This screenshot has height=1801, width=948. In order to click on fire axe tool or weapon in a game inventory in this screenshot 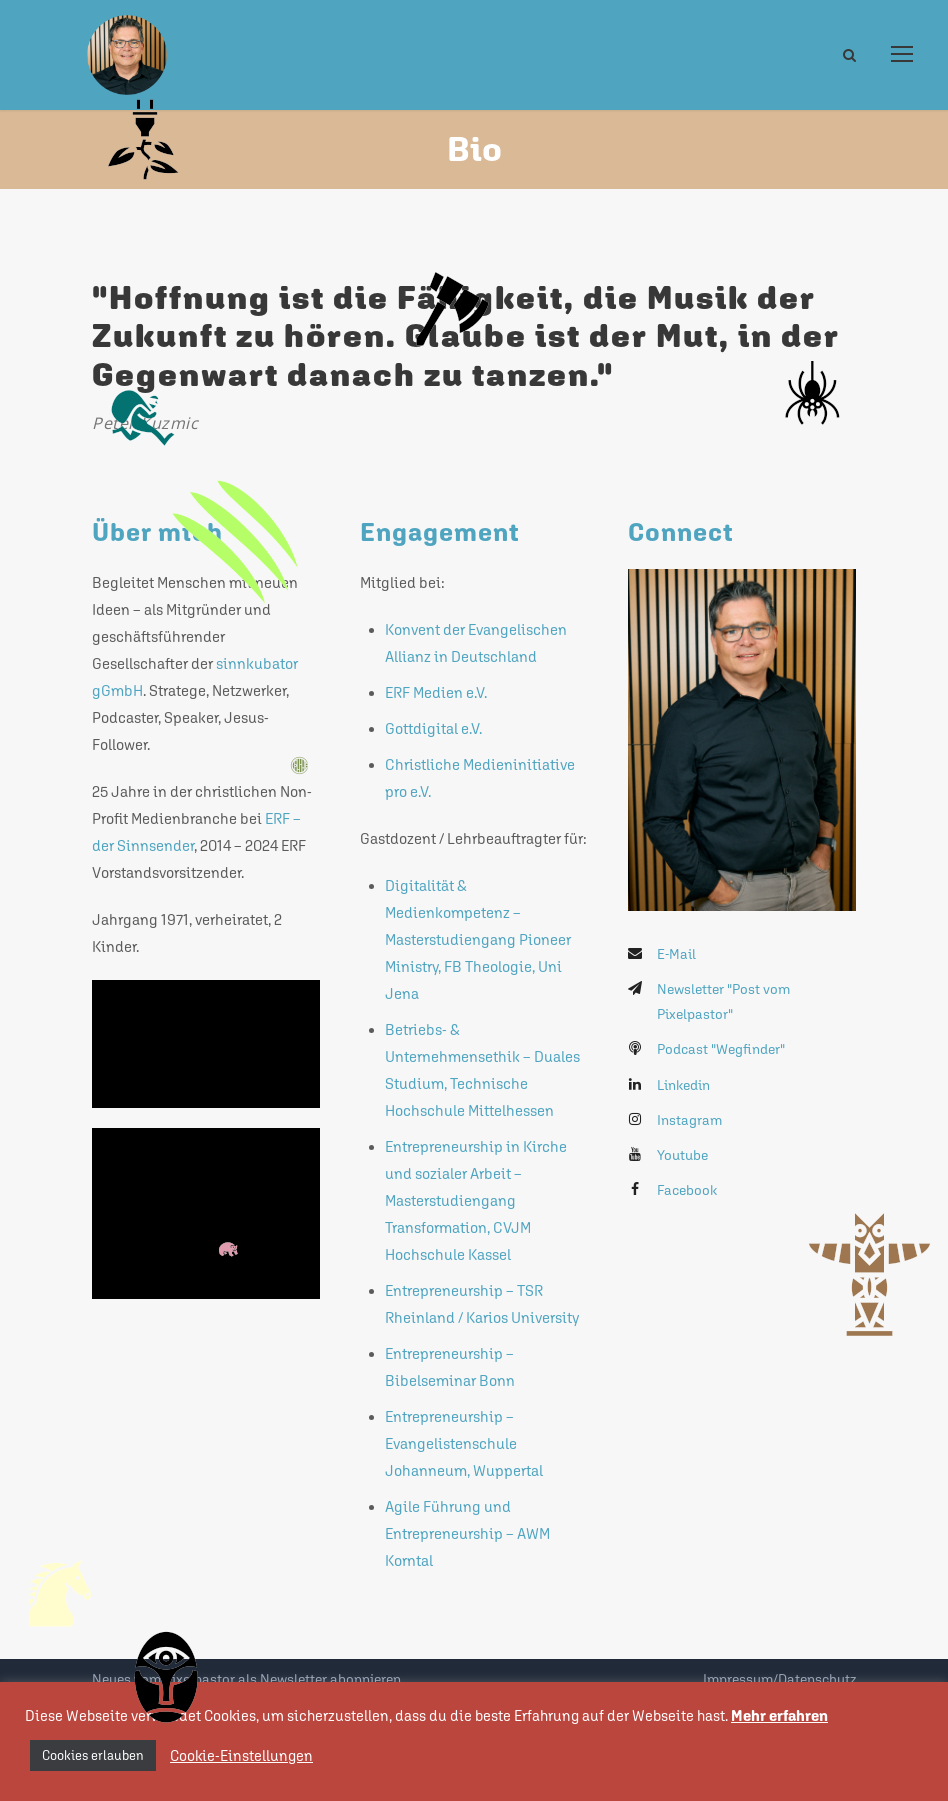, I will do `click(452, 308)`.